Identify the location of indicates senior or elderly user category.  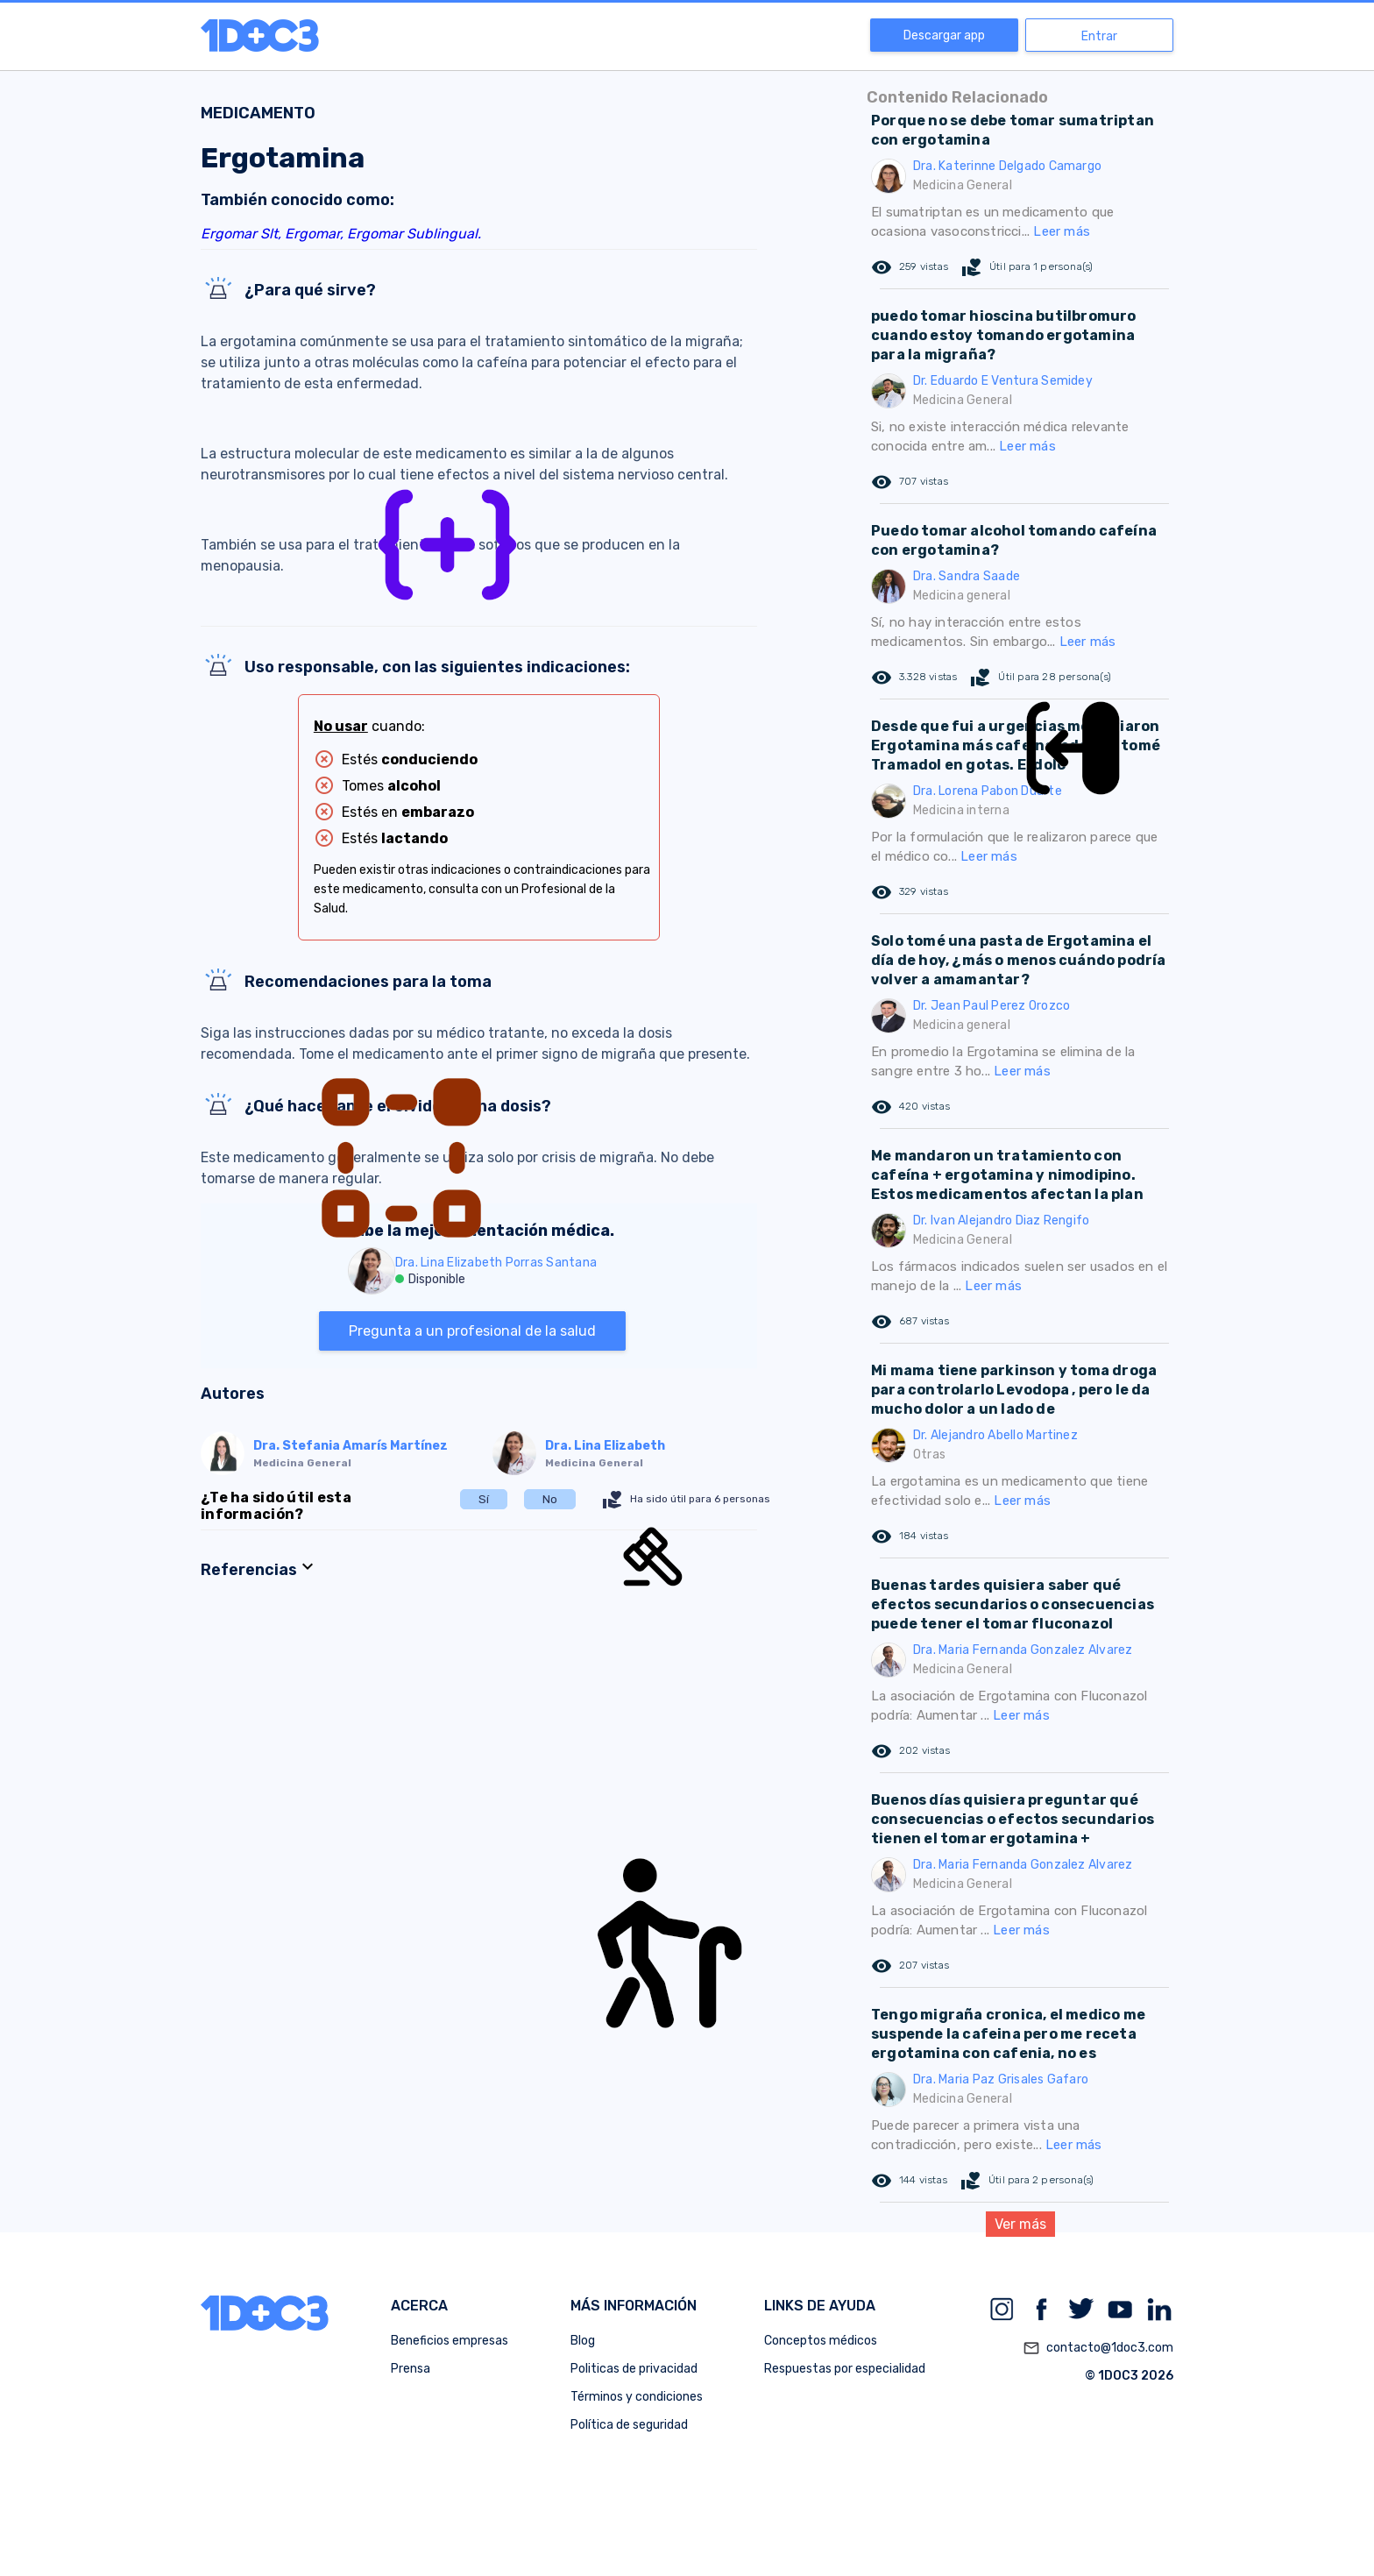
(674, 1943).